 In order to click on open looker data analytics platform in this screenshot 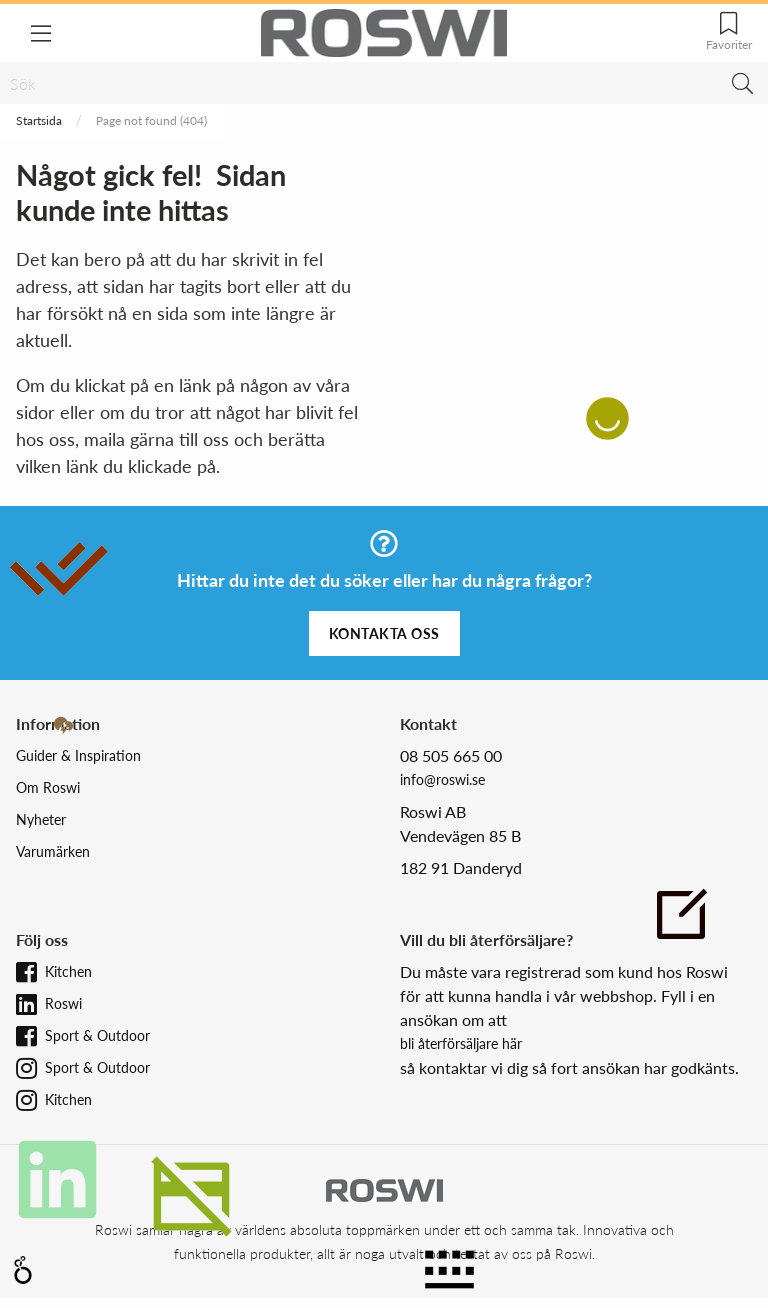, I will do `click(23, 1270)`.